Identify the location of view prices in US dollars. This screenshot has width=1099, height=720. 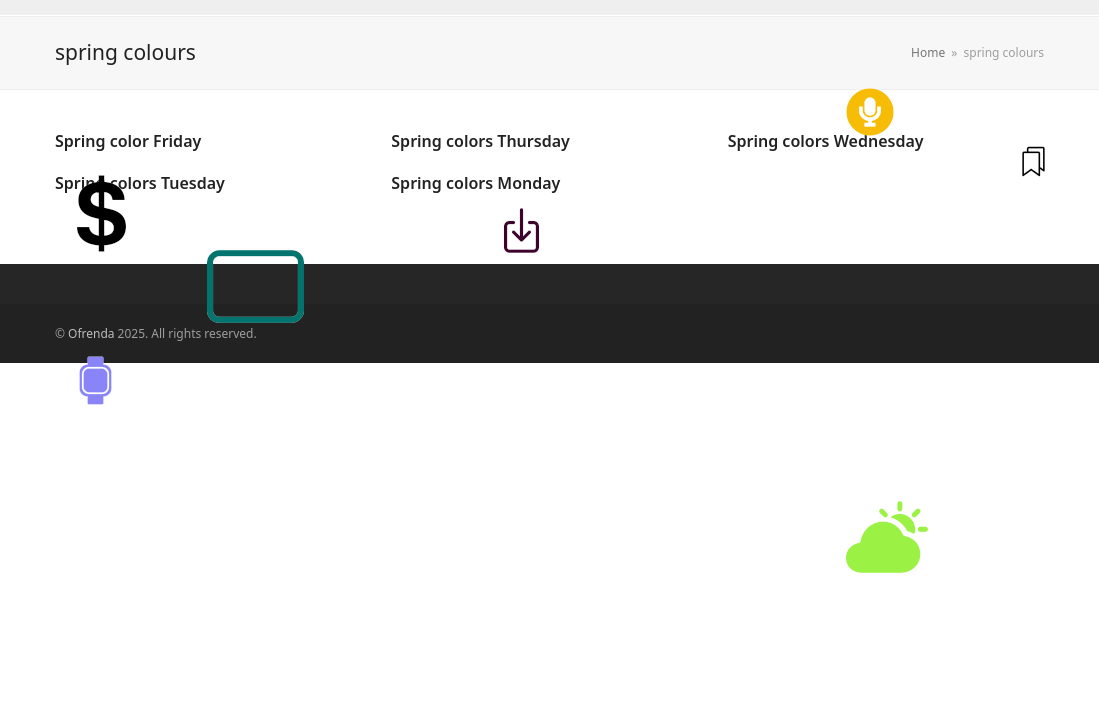
(101, 213).